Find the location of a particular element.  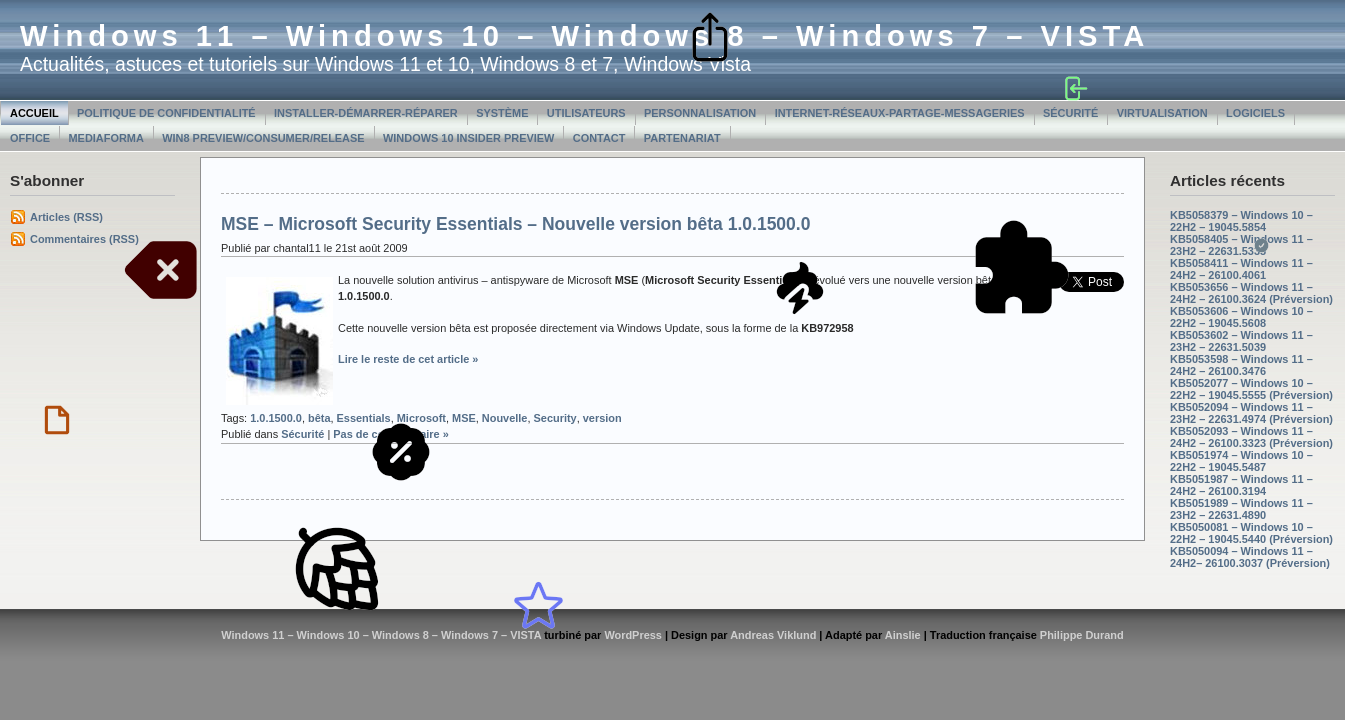

log in to your account is located at coordinates (1074, 88).